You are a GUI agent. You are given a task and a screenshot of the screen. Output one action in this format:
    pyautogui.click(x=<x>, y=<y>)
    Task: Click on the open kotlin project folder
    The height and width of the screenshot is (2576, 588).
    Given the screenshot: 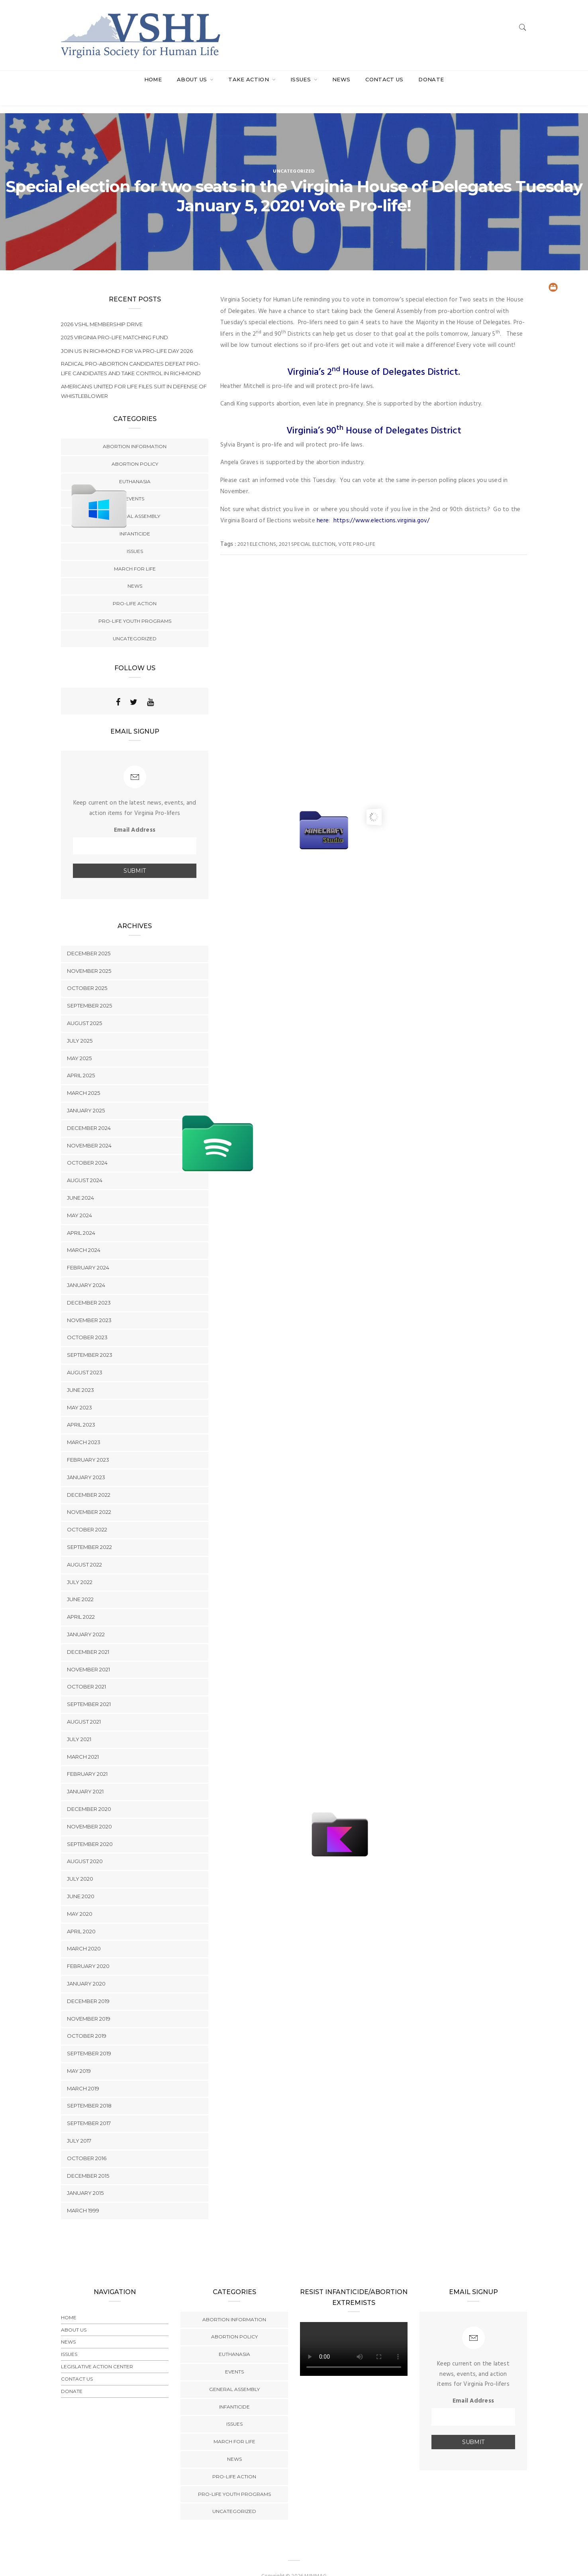 What is the action you would take?
    pyautogui.click(x=339, y=1836)
    